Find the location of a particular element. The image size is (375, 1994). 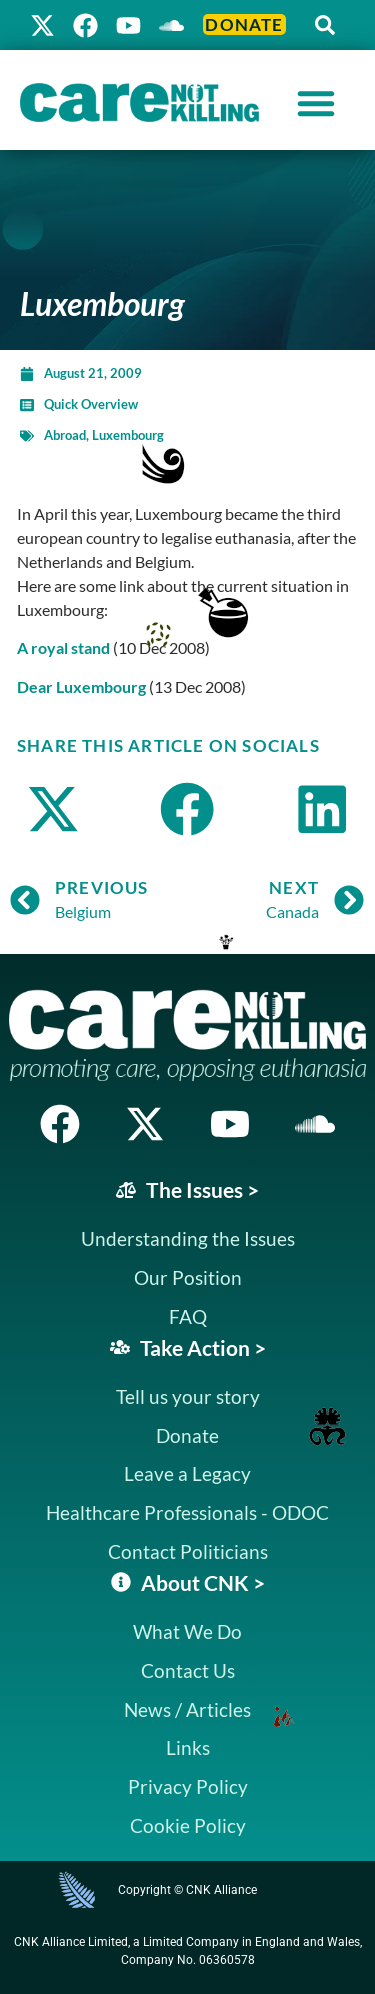

access gardening or plant care features is located at coordinates (226, 942).